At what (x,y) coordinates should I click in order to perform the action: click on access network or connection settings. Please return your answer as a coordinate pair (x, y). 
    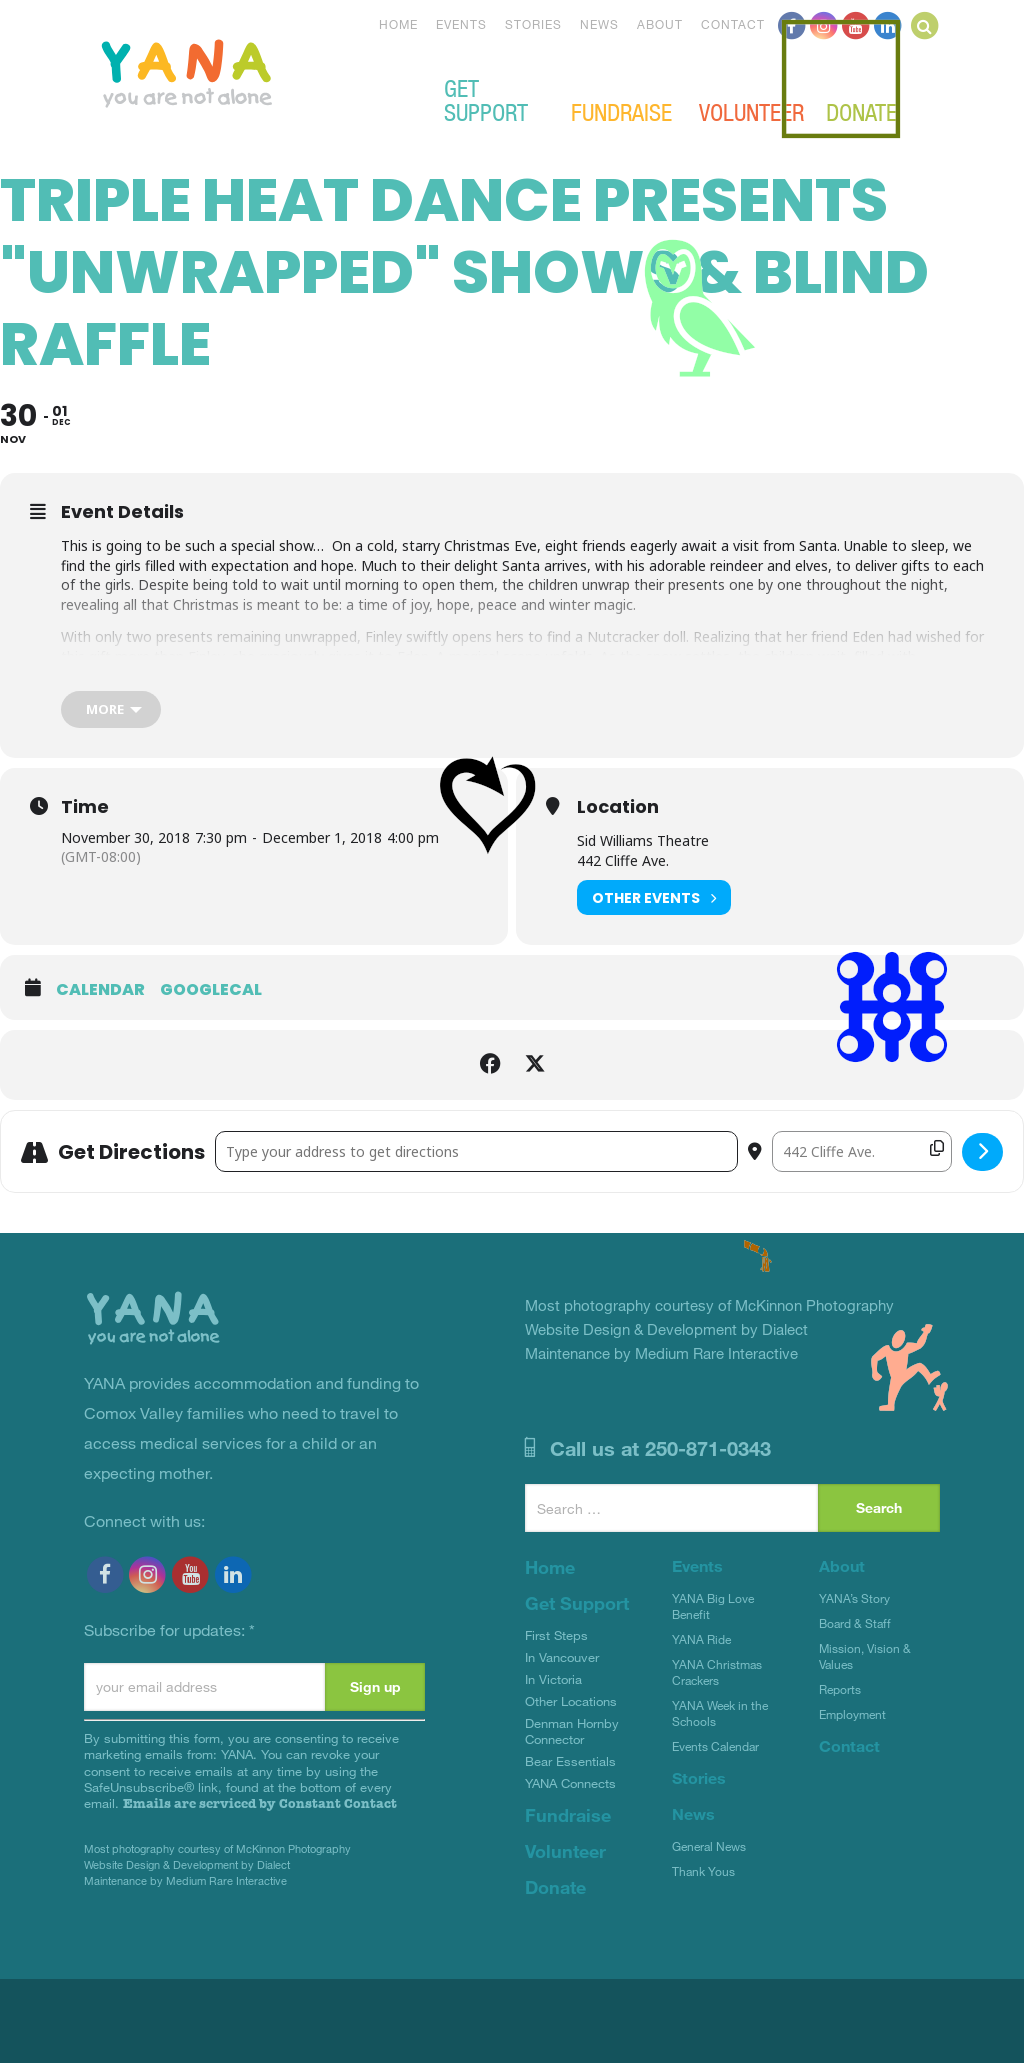
    Looking at the image, I should click on (892, 1007).